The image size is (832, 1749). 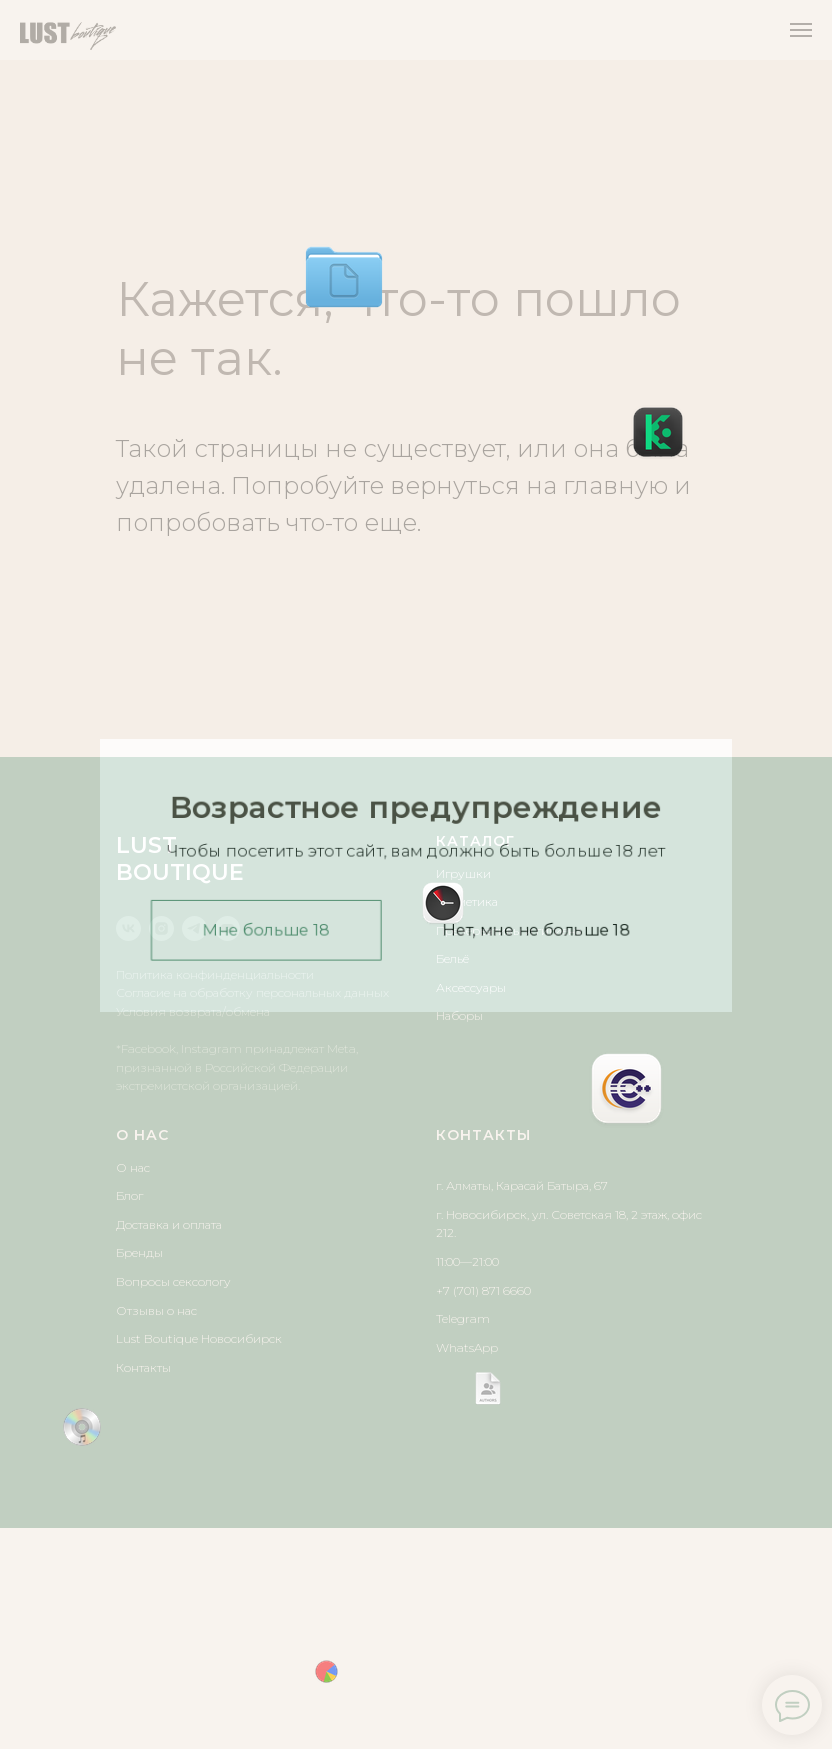 I want to click on authors or contributors text file, so click(x=488, y=1389).